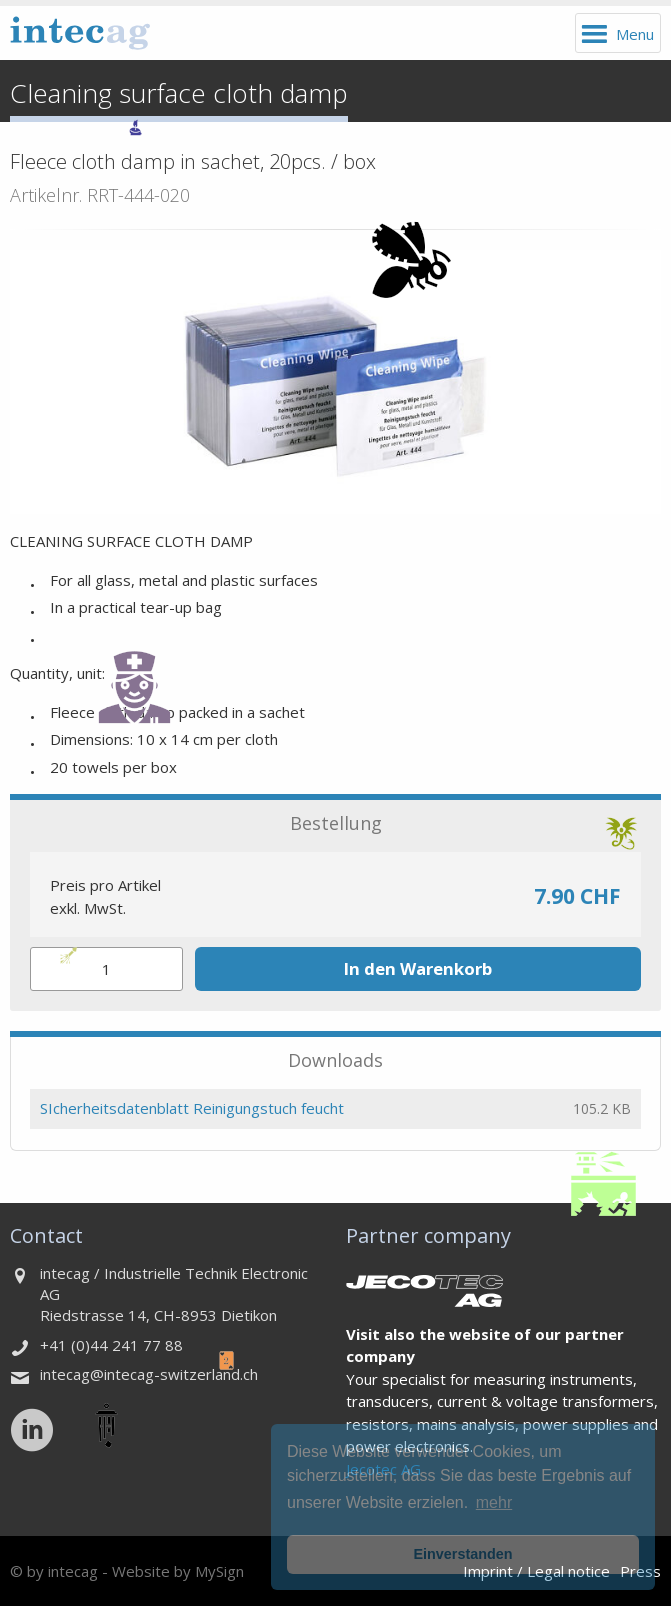 This screenshot has height=1606, width=671. I want to click on select harpy creature in game, so click(621, 833).